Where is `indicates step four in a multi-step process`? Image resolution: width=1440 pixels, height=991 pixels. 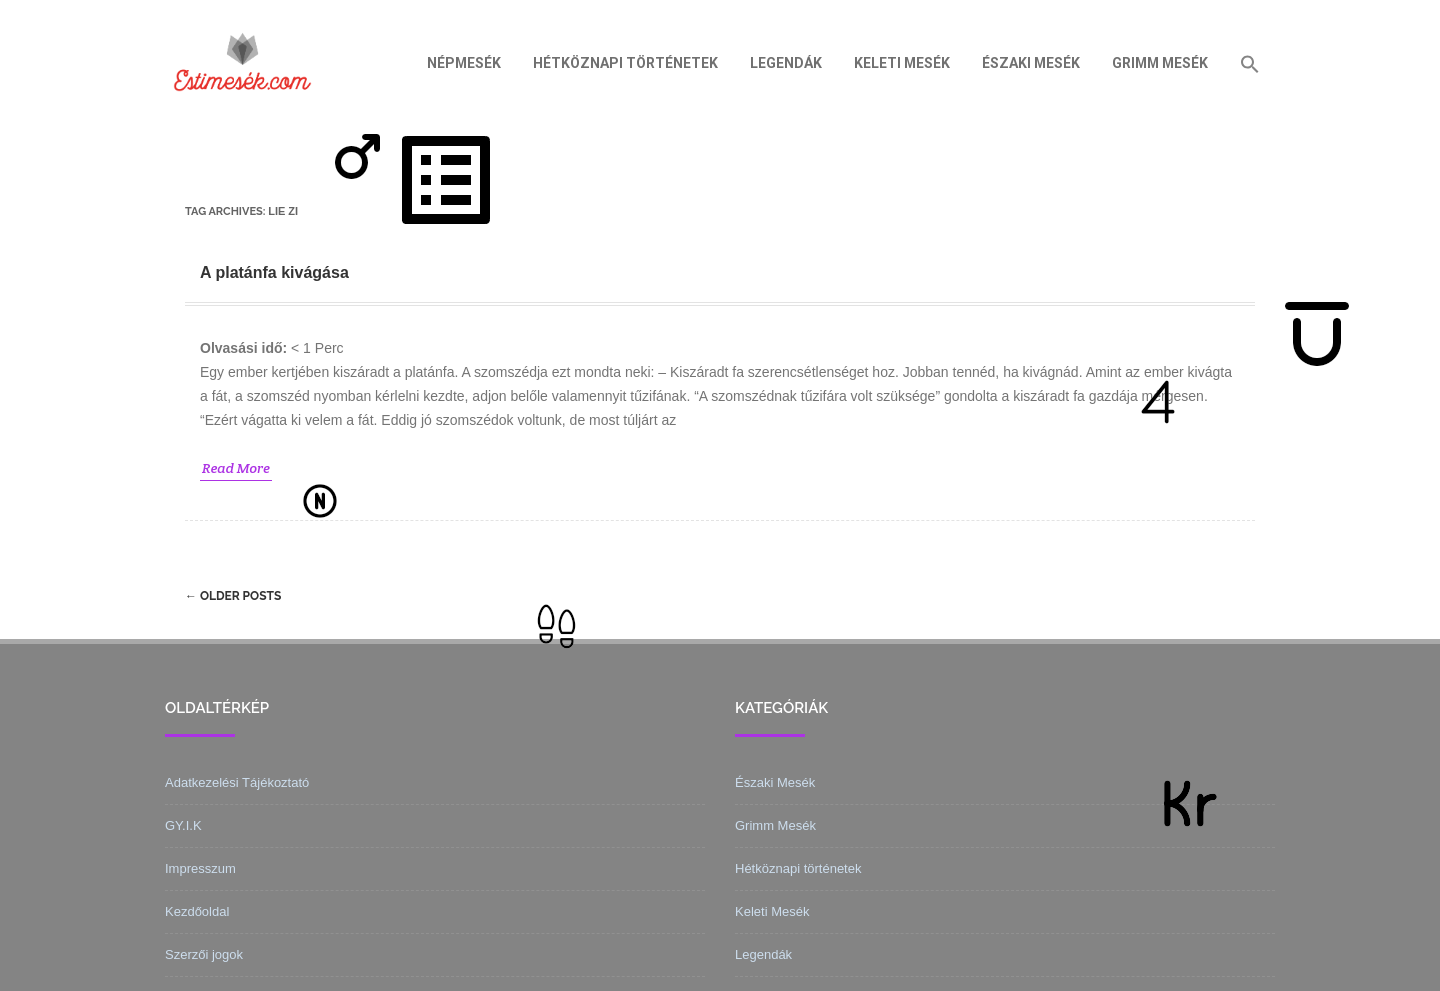 indicates step four in a multi-step process is located at coordinates (1159, 402).